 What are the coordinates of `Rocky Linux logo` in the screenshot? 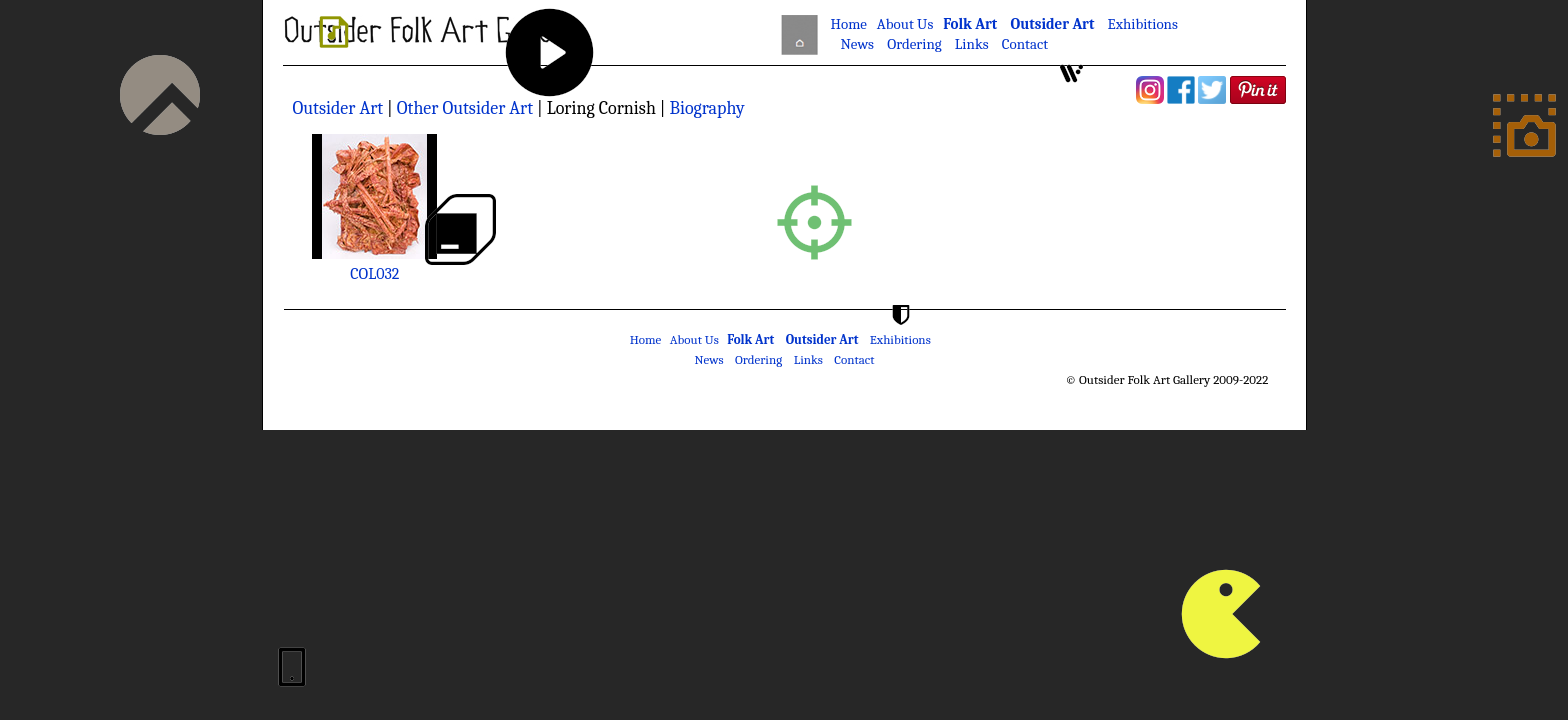 It's located at (160, 95).